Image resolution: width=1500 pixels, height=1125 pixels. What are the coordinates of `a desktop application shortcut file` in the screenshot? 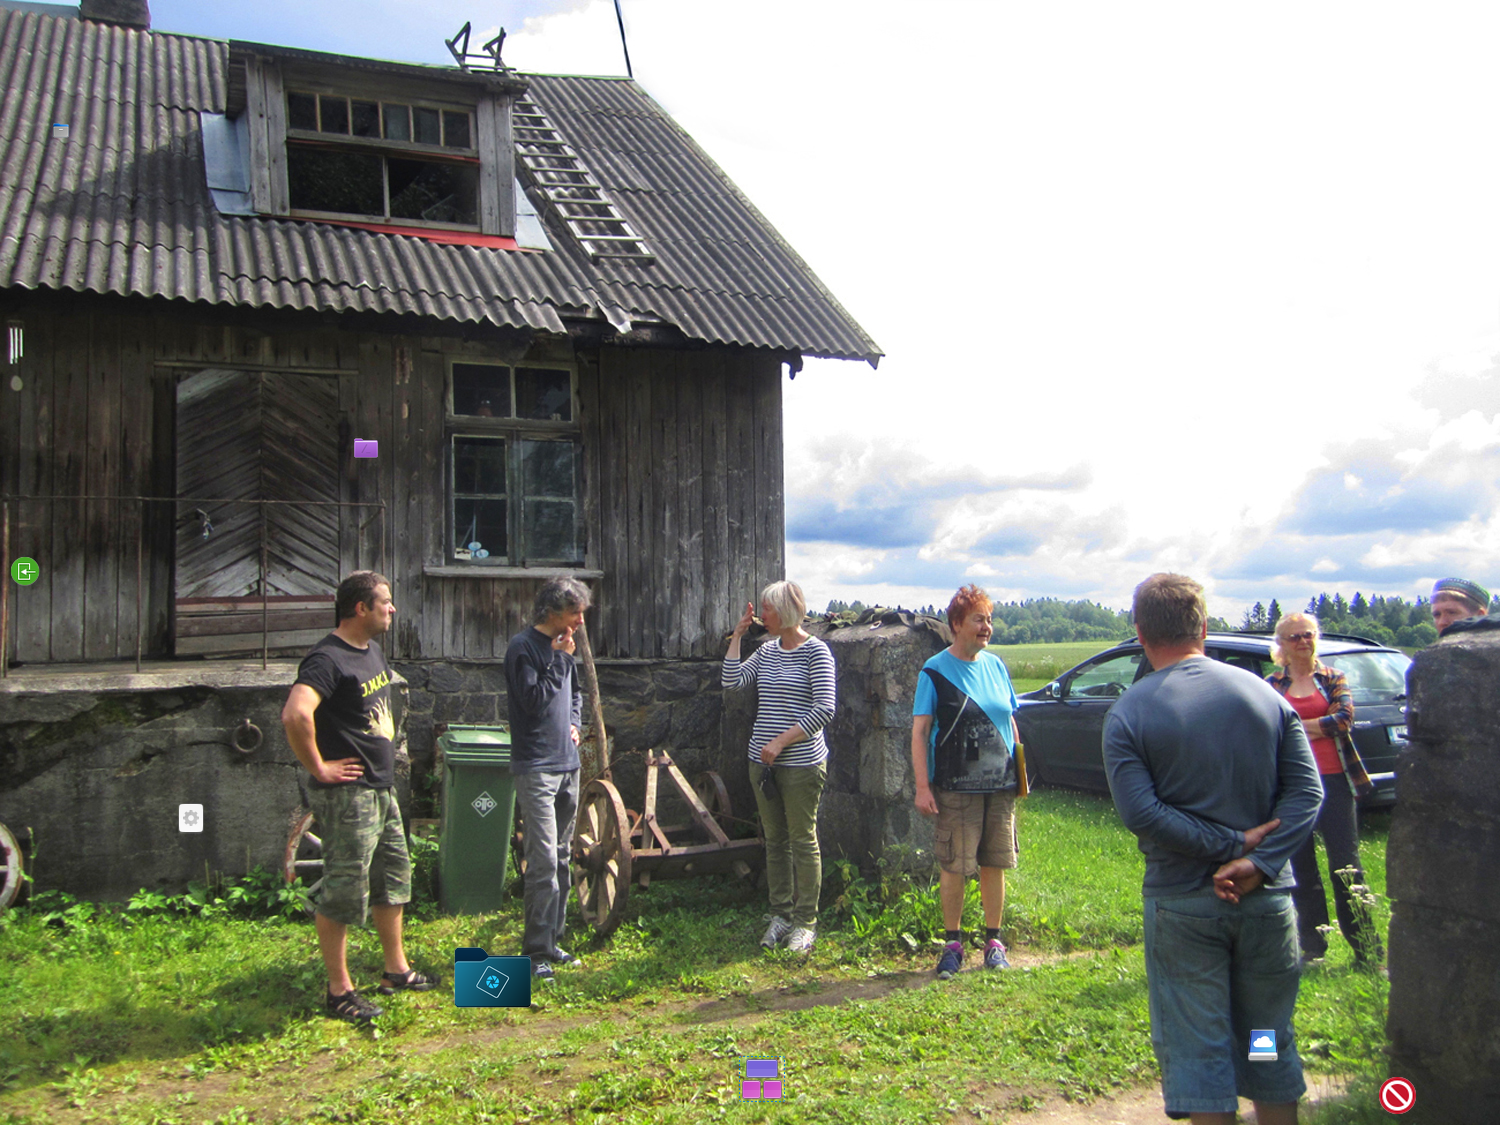 It's located at (191, 818).